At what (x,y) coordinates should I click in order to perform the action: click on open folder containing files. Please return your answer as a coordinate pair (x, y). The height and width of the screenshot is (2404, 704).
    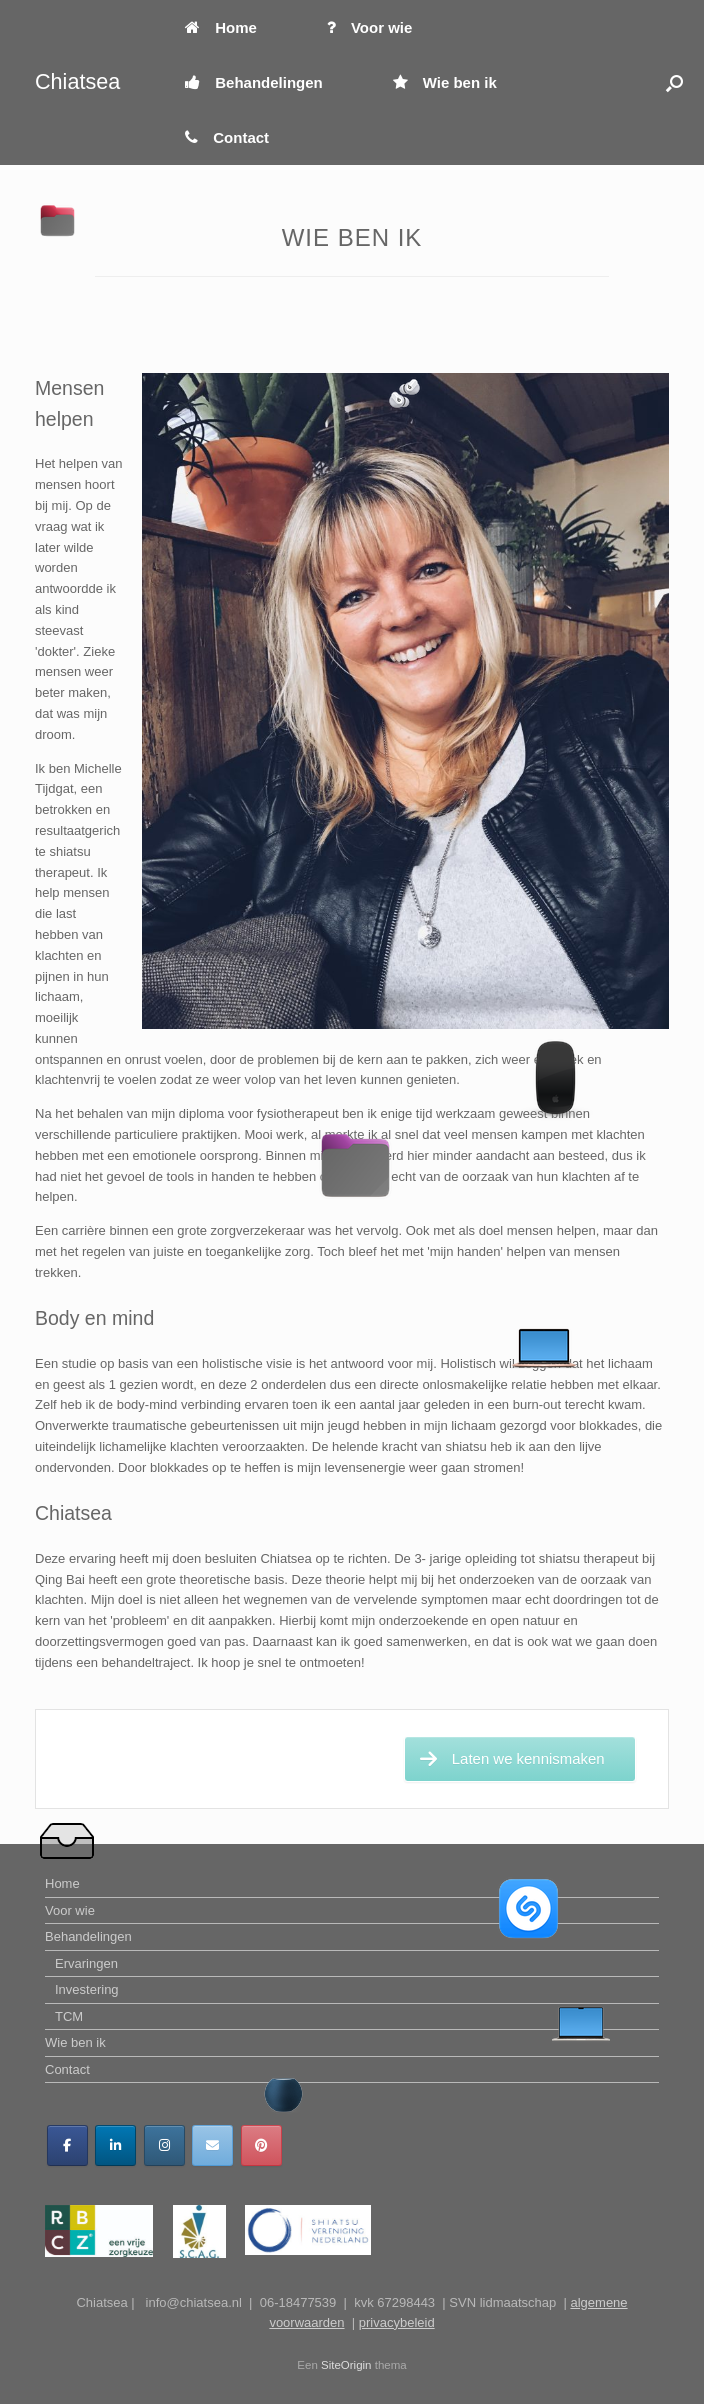
    Looking at the image, I should click on (57, 220).